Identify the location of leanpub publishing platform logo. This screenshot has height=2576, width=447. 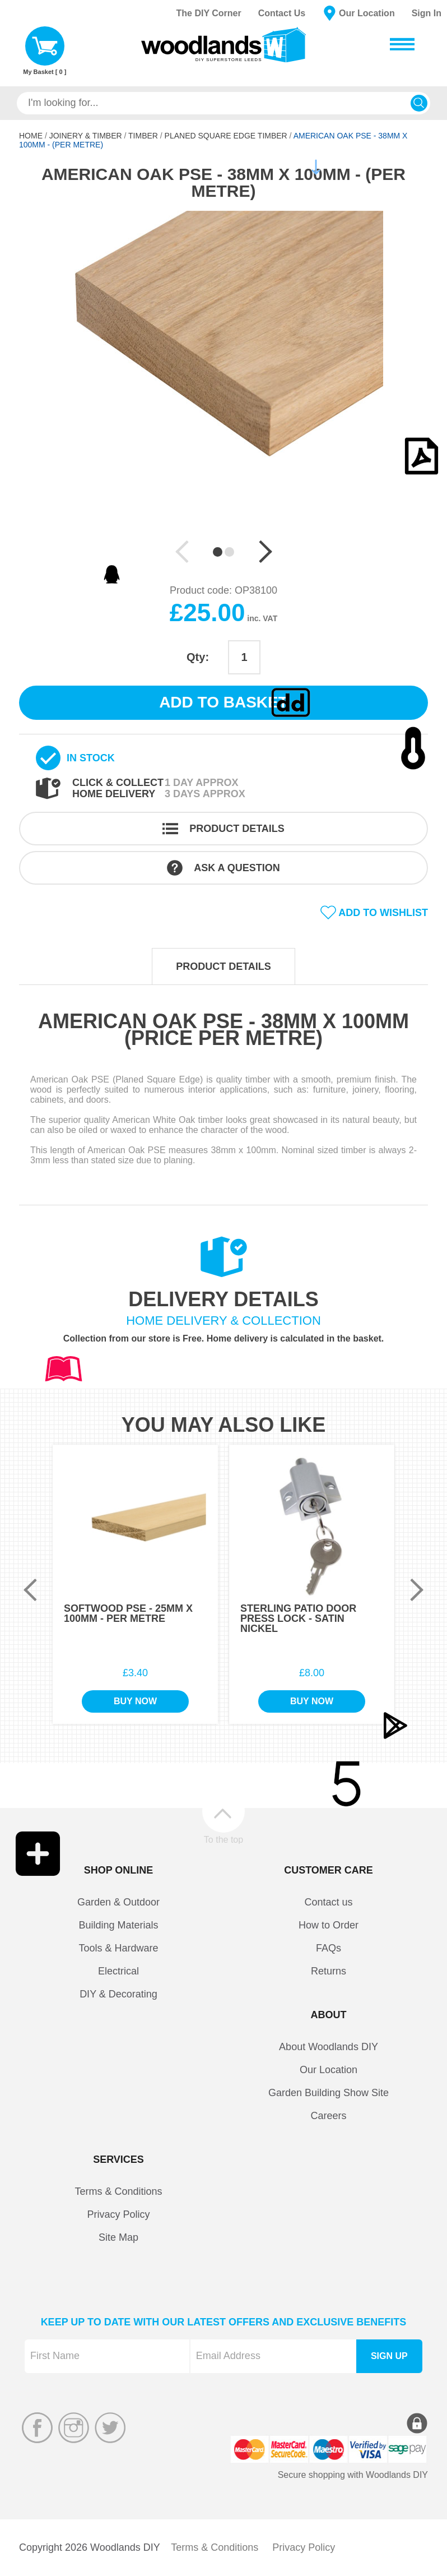
(63, 1368).